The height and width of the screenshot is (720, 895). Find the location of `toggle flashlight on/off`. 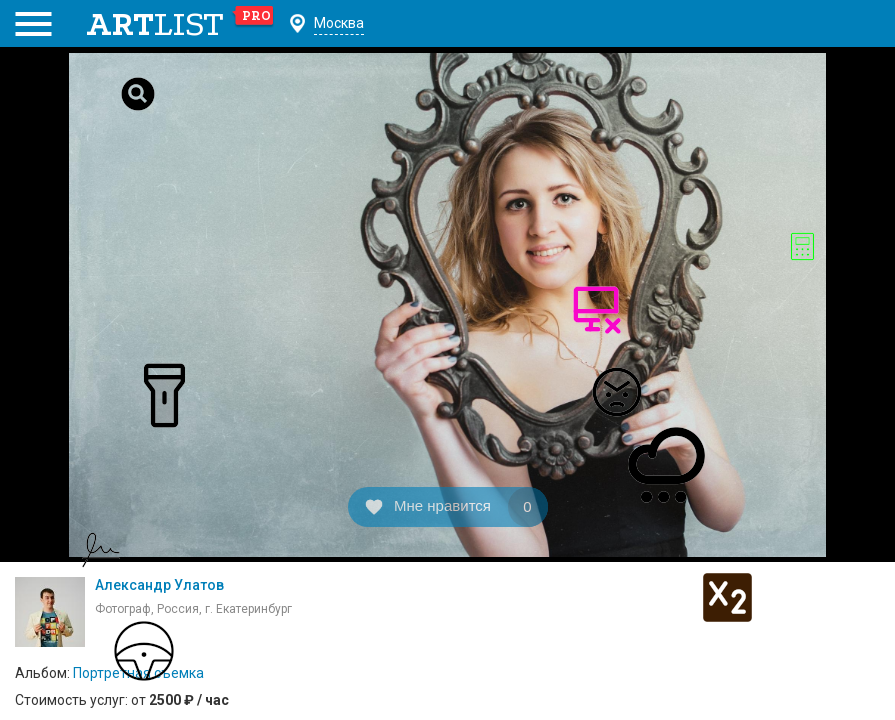

toggle flashlight on/off is located at coordinates (164, 395).